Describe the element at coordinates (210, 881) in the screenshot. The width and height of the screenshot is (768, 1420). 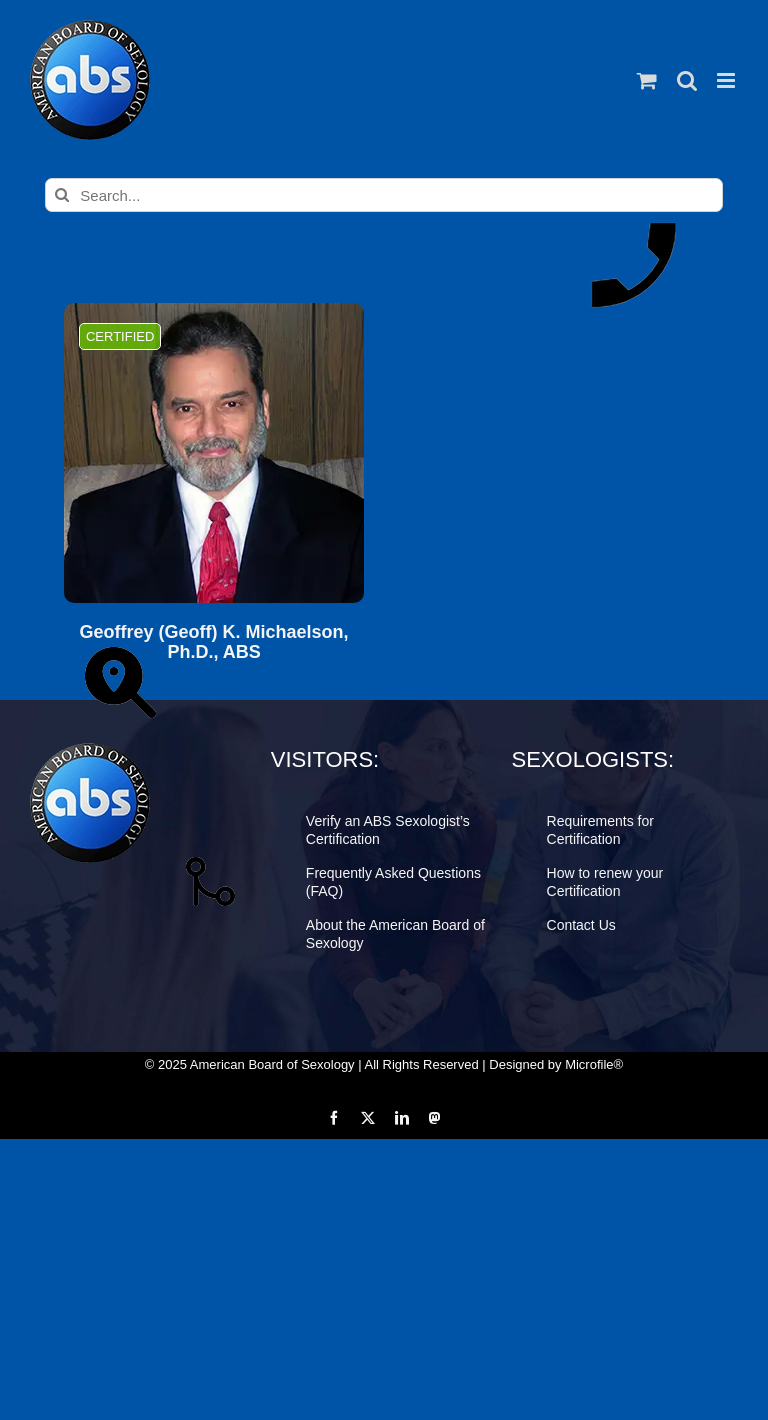
I see `merge branches in a git repository` at that location.